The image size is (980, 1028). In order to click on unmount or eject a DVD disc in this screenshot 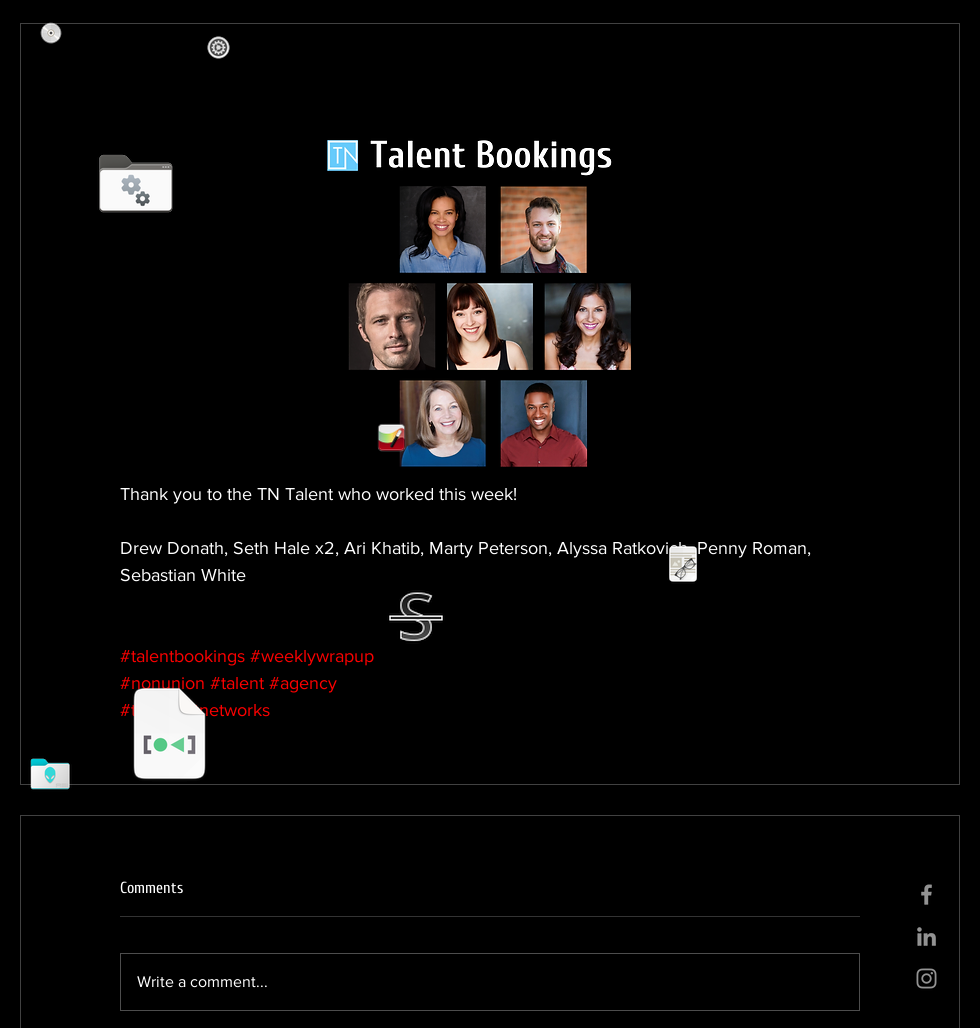, I will do `click(51, 33)`.